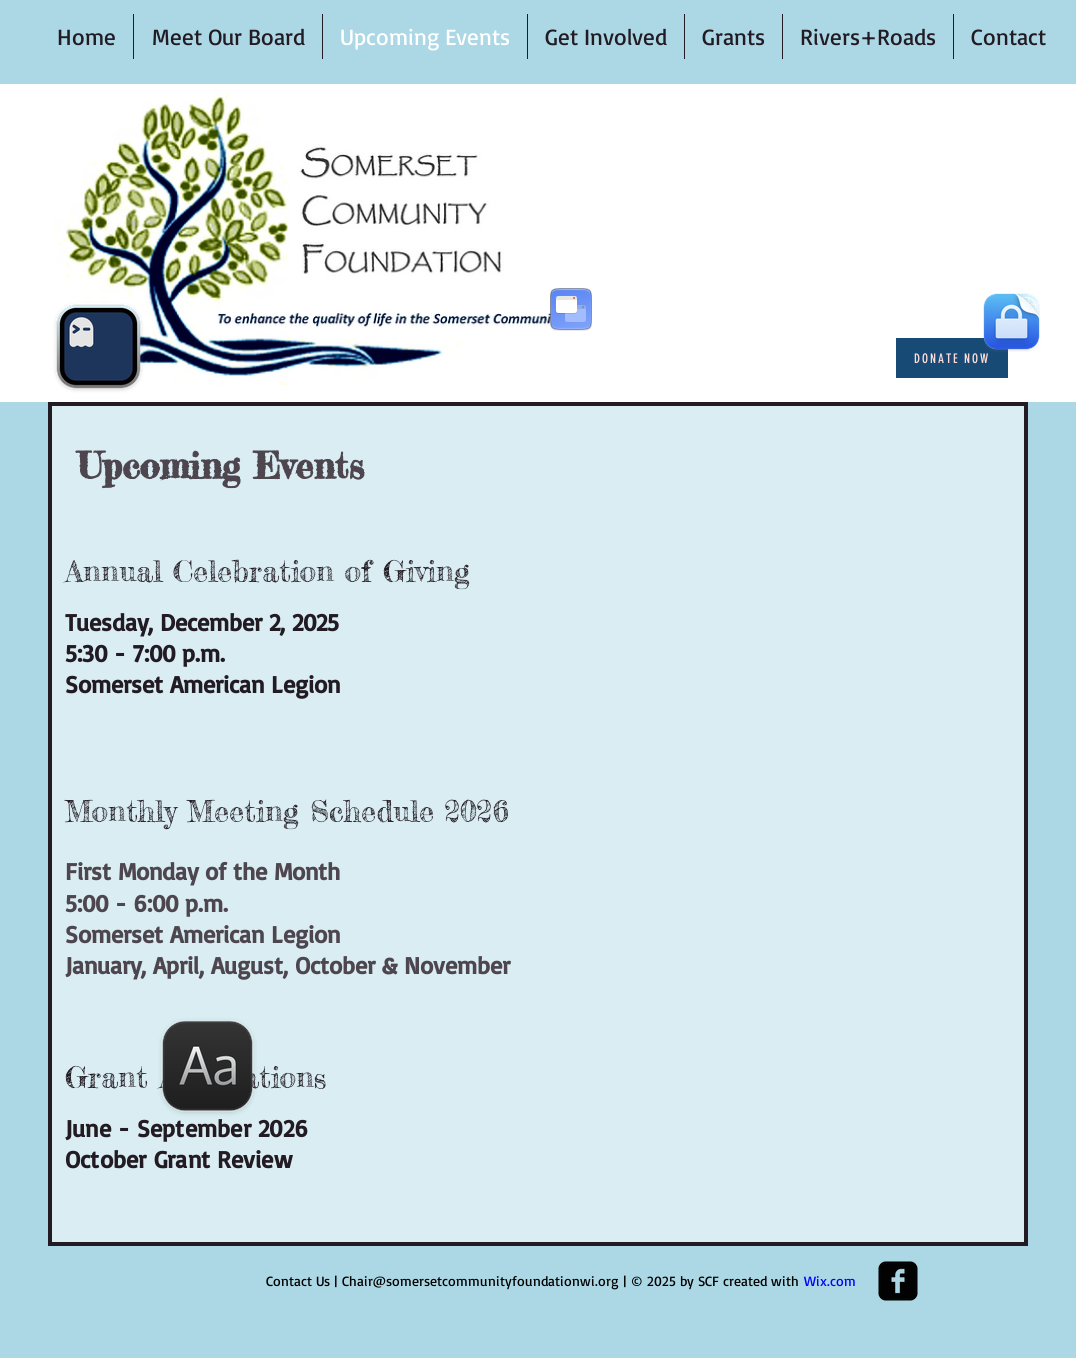  I want to click on open font book application, so click(207, 1067).